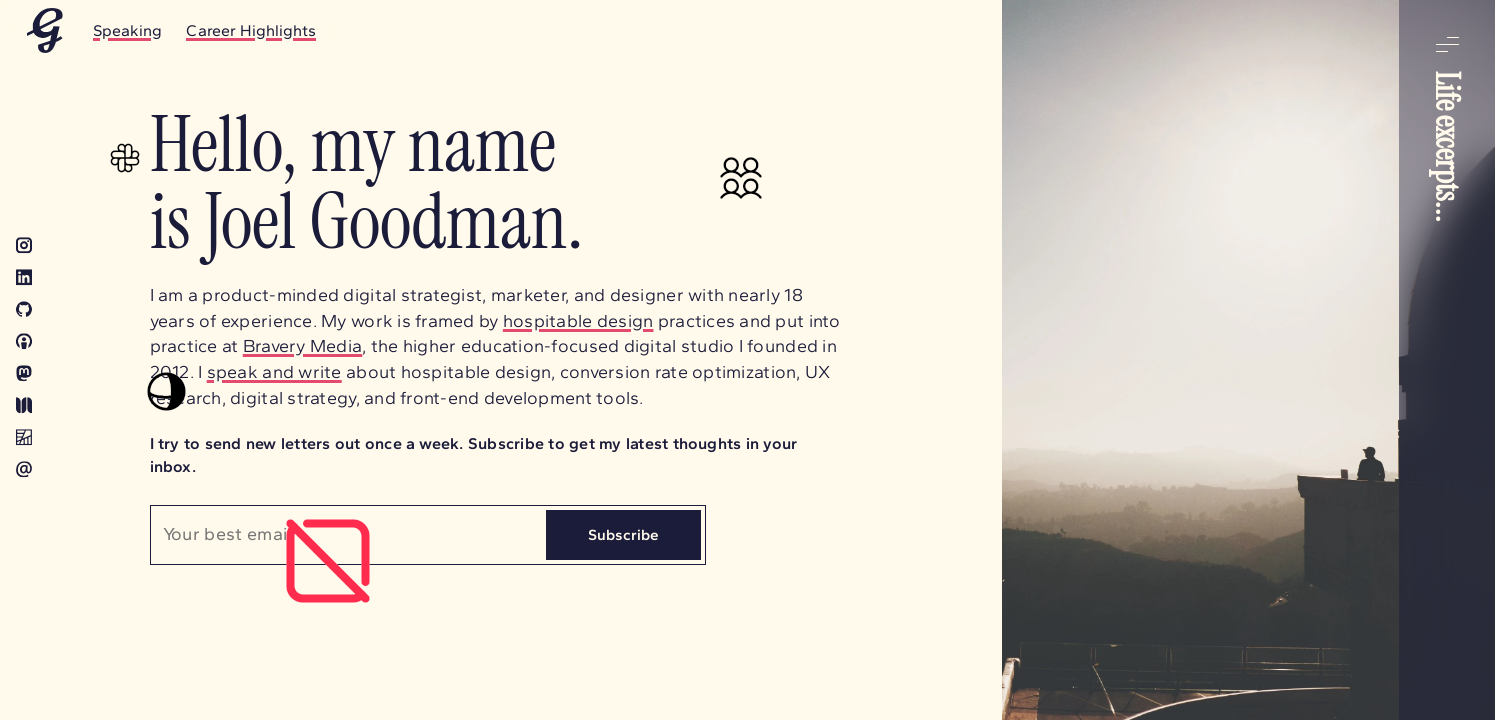 This screenshot has height=720, width=1495. What do you see at coordinates (741, 178) in the screenshot?
I see `view all team members` at bounding box center [741, 178].